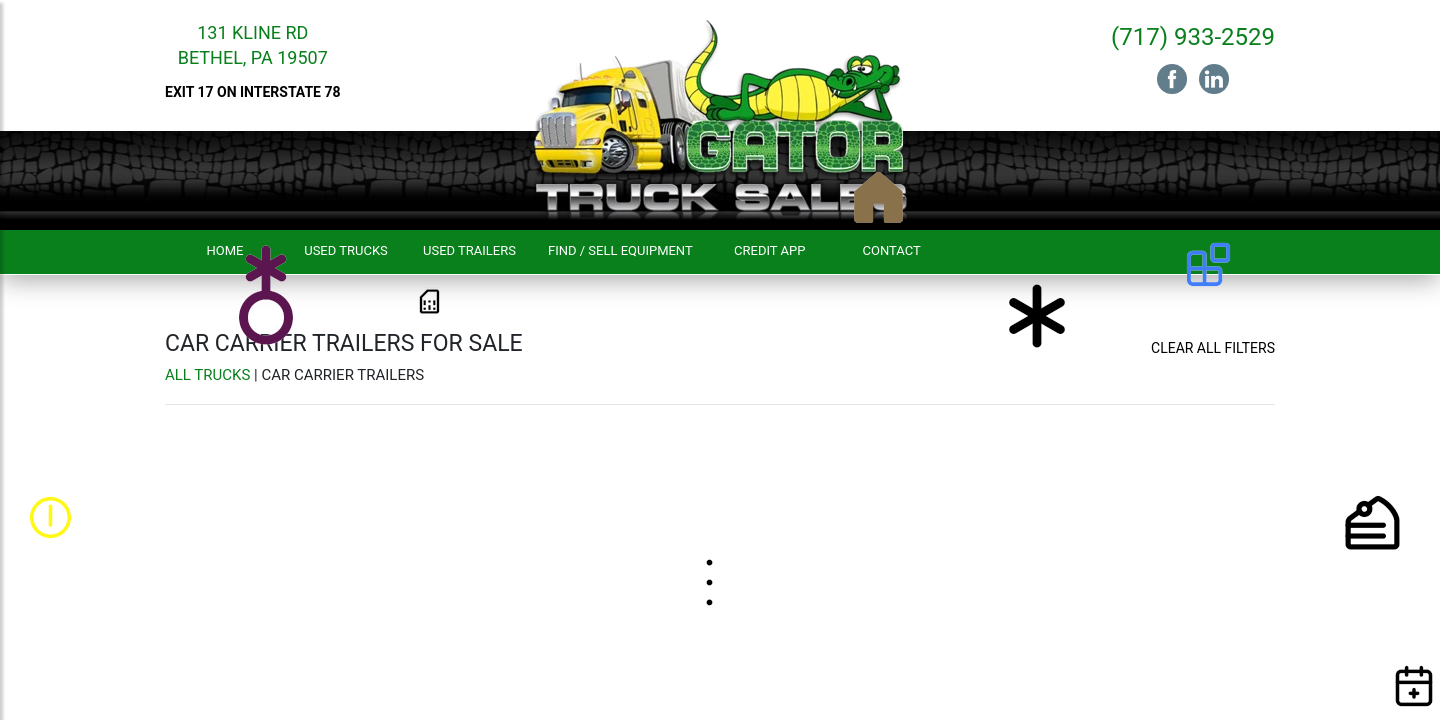 The width and height of the screenshot is (1440, 720). I want to click on indicates 6 o'clock time, so click(50, 517).